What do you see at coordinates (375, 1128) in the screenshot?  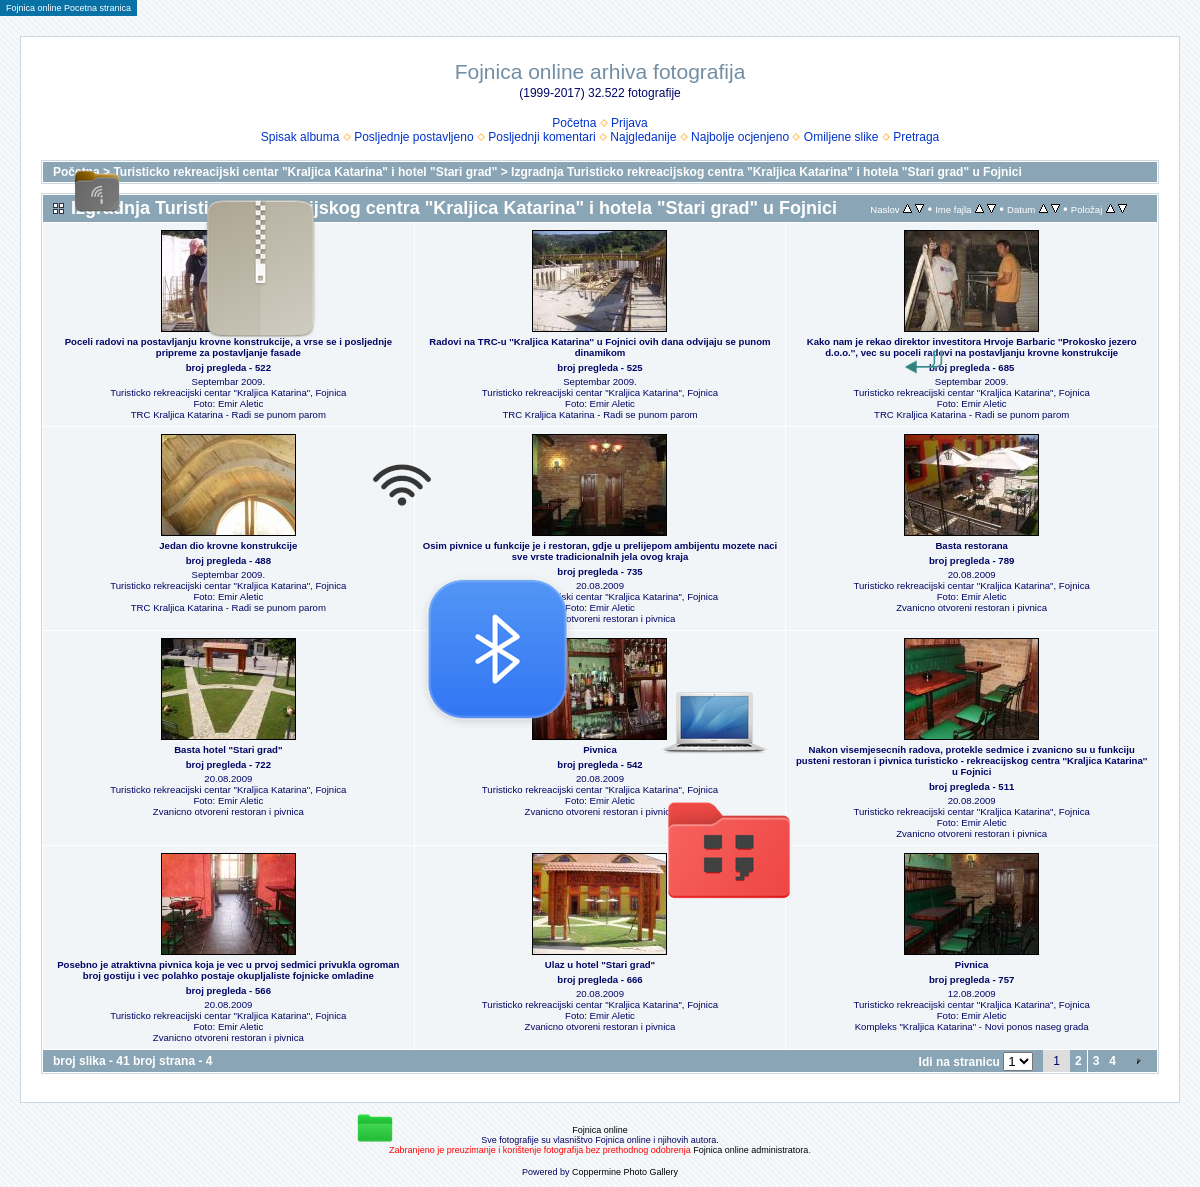 I see `open folder containing files` at bounding box center [375, 1128].